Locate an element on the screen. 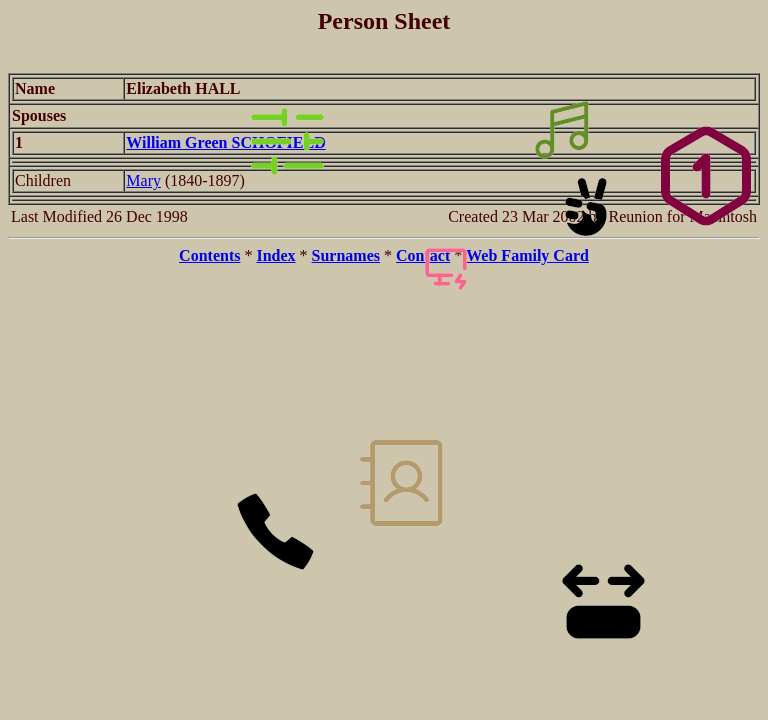 The height and width of the screenshot is (720, 768). auto-fit content to container width is located at coordinates (603, 601).